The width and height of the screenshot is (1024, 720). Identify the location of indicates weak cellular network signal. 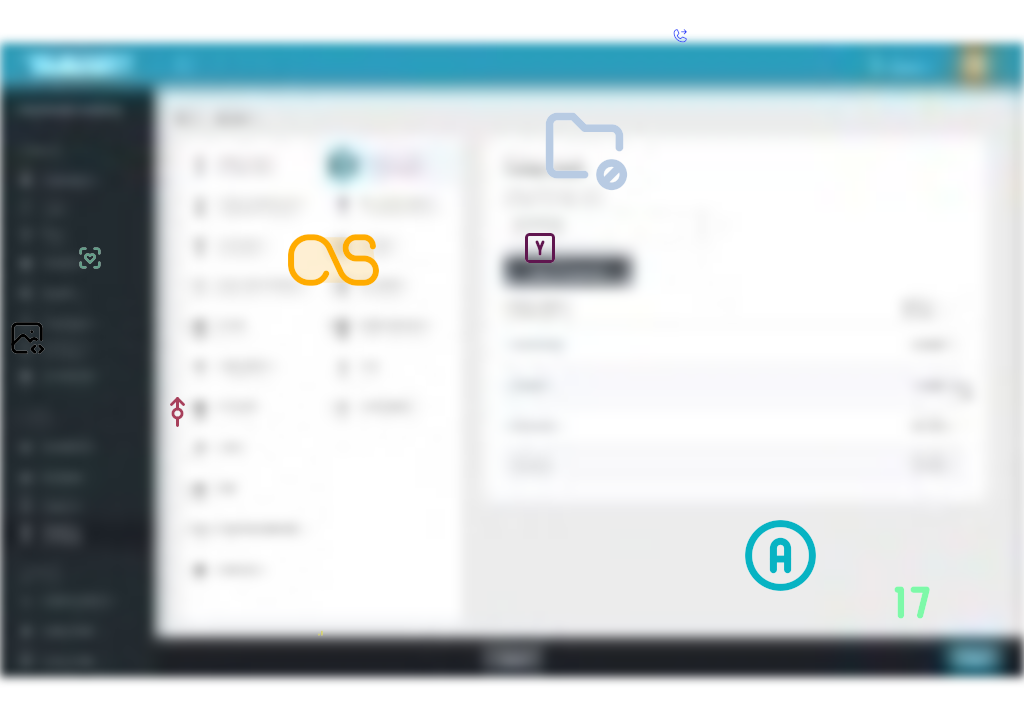
(325, 629).